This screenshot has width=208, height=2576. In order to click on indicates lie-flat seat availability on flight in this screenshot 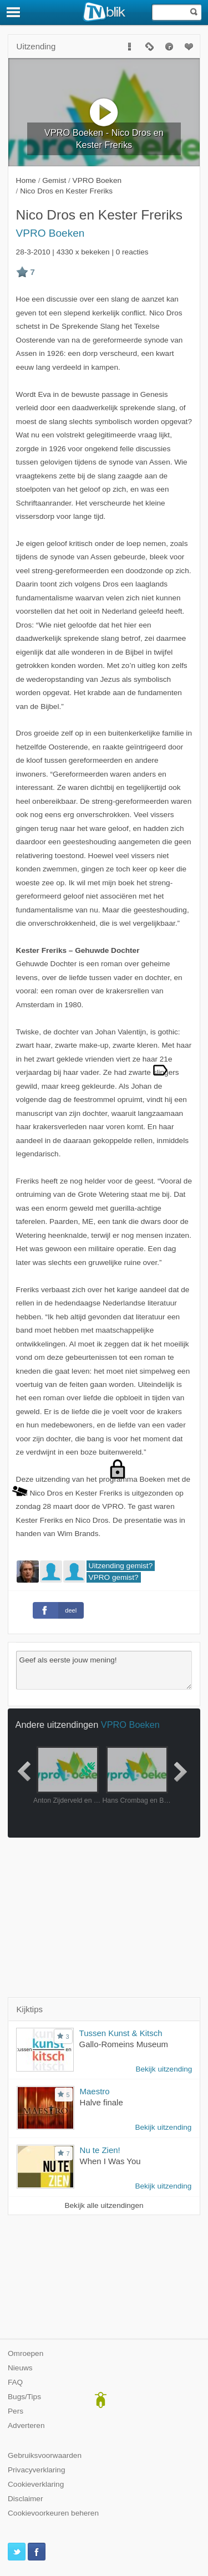, I will do `click(19, 1491)`.